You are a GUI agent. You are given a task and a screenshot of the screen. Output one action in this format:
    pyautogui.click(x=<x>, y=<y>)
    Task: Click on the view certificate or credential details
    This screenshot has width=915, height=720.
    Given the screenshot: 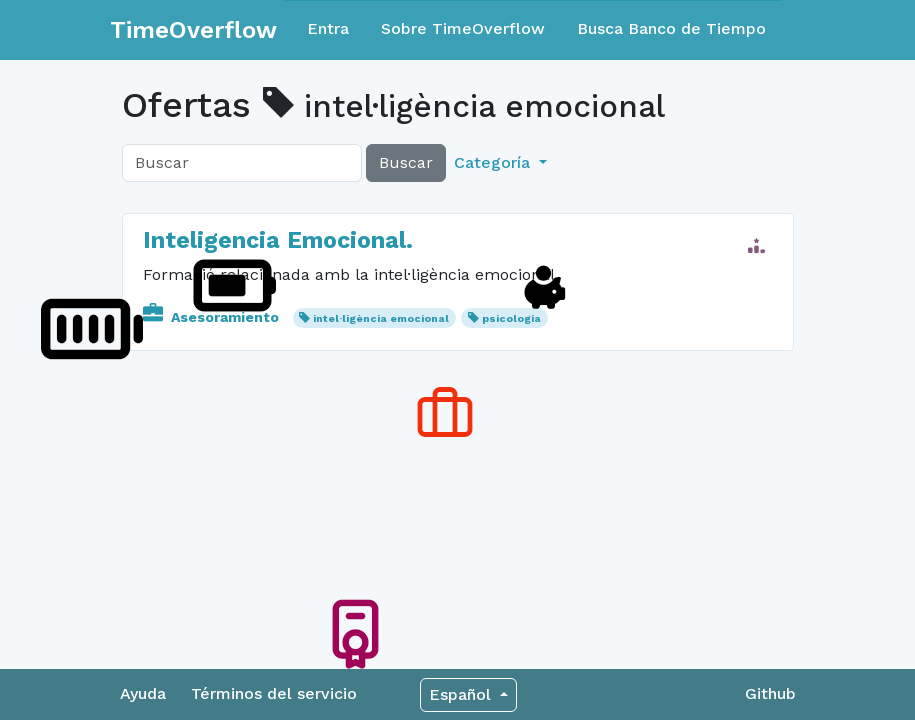 What is the action you would take?
    pyautogui.click(x=355, y=632)
    